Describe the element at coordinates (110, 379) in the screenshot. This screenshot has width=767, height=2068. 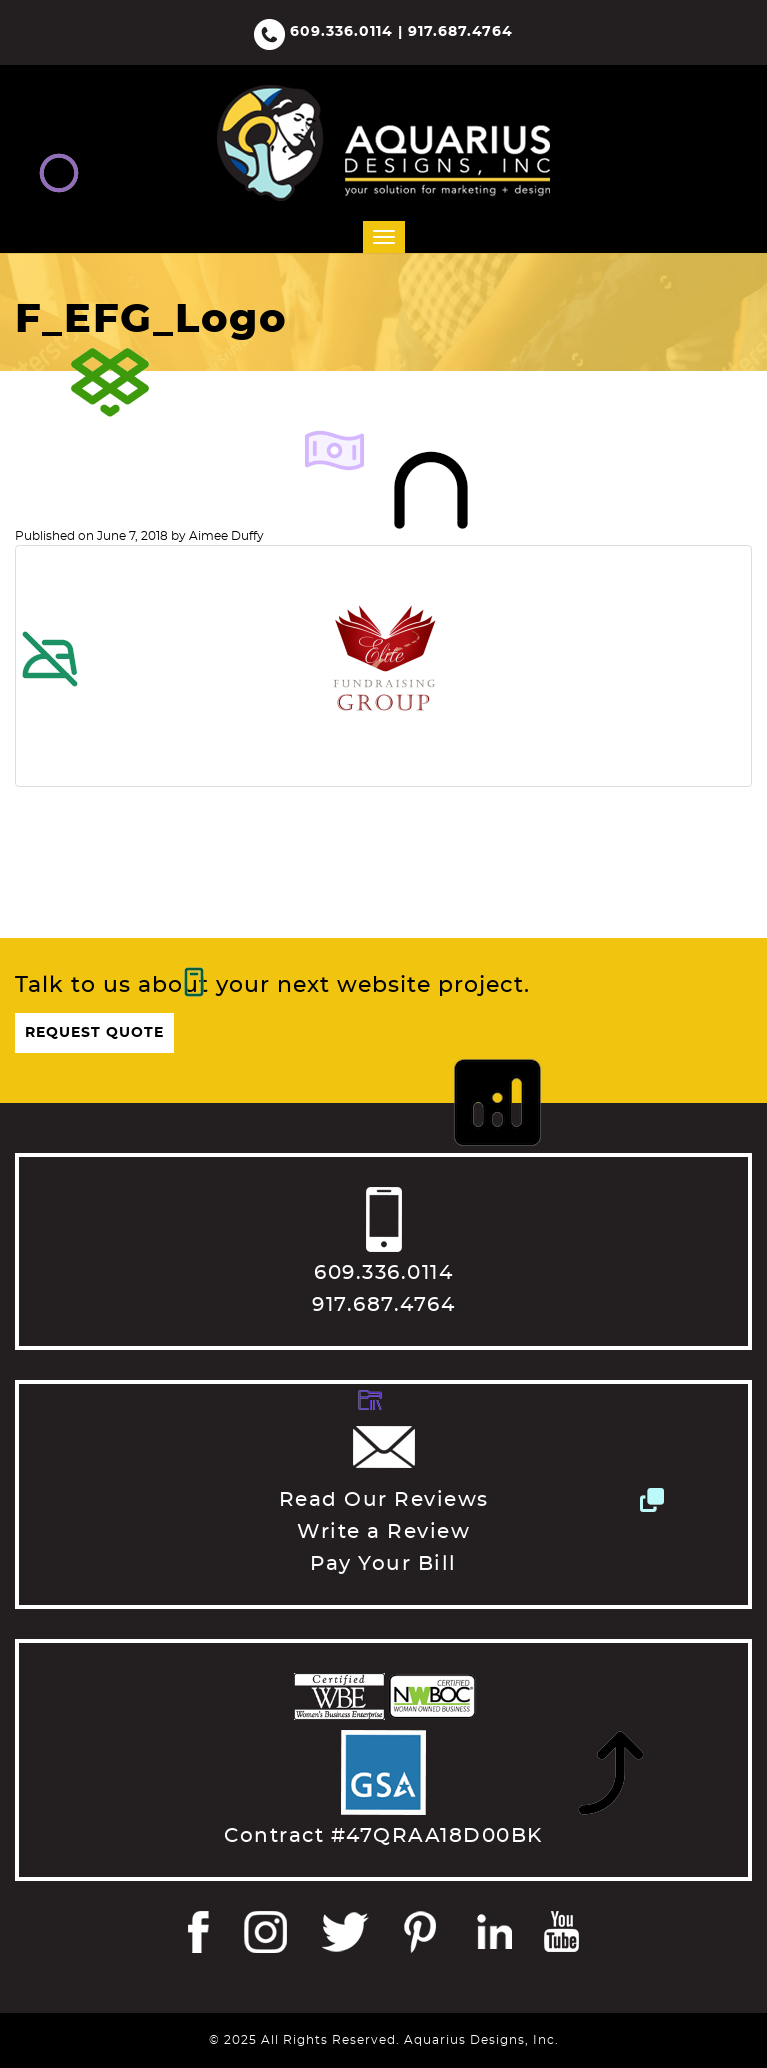
I see `open dropbox cloud storage` at that location.